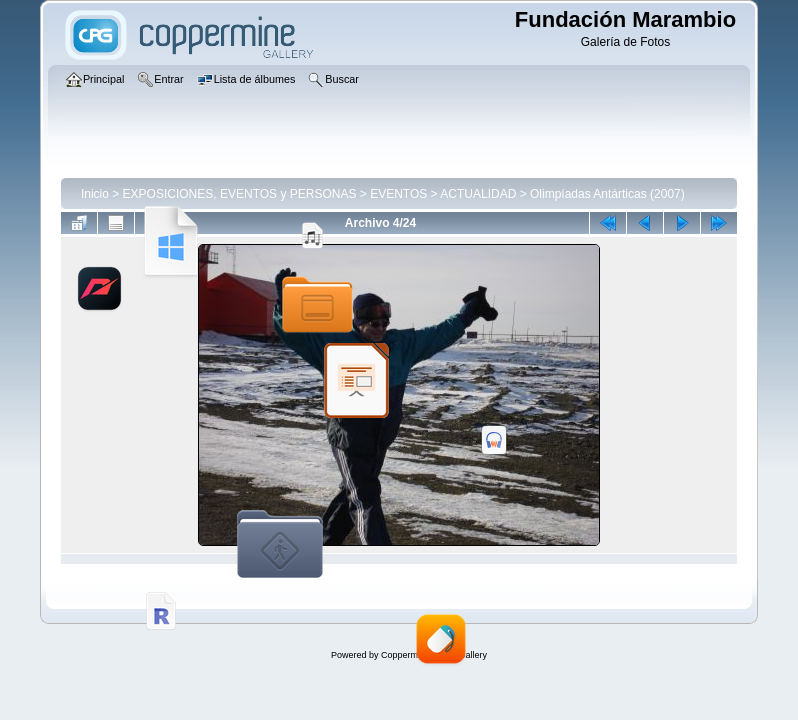  Describe the element at coordinates (171, 242) in the screenshot. I see `a windows executable or application file` at that location.